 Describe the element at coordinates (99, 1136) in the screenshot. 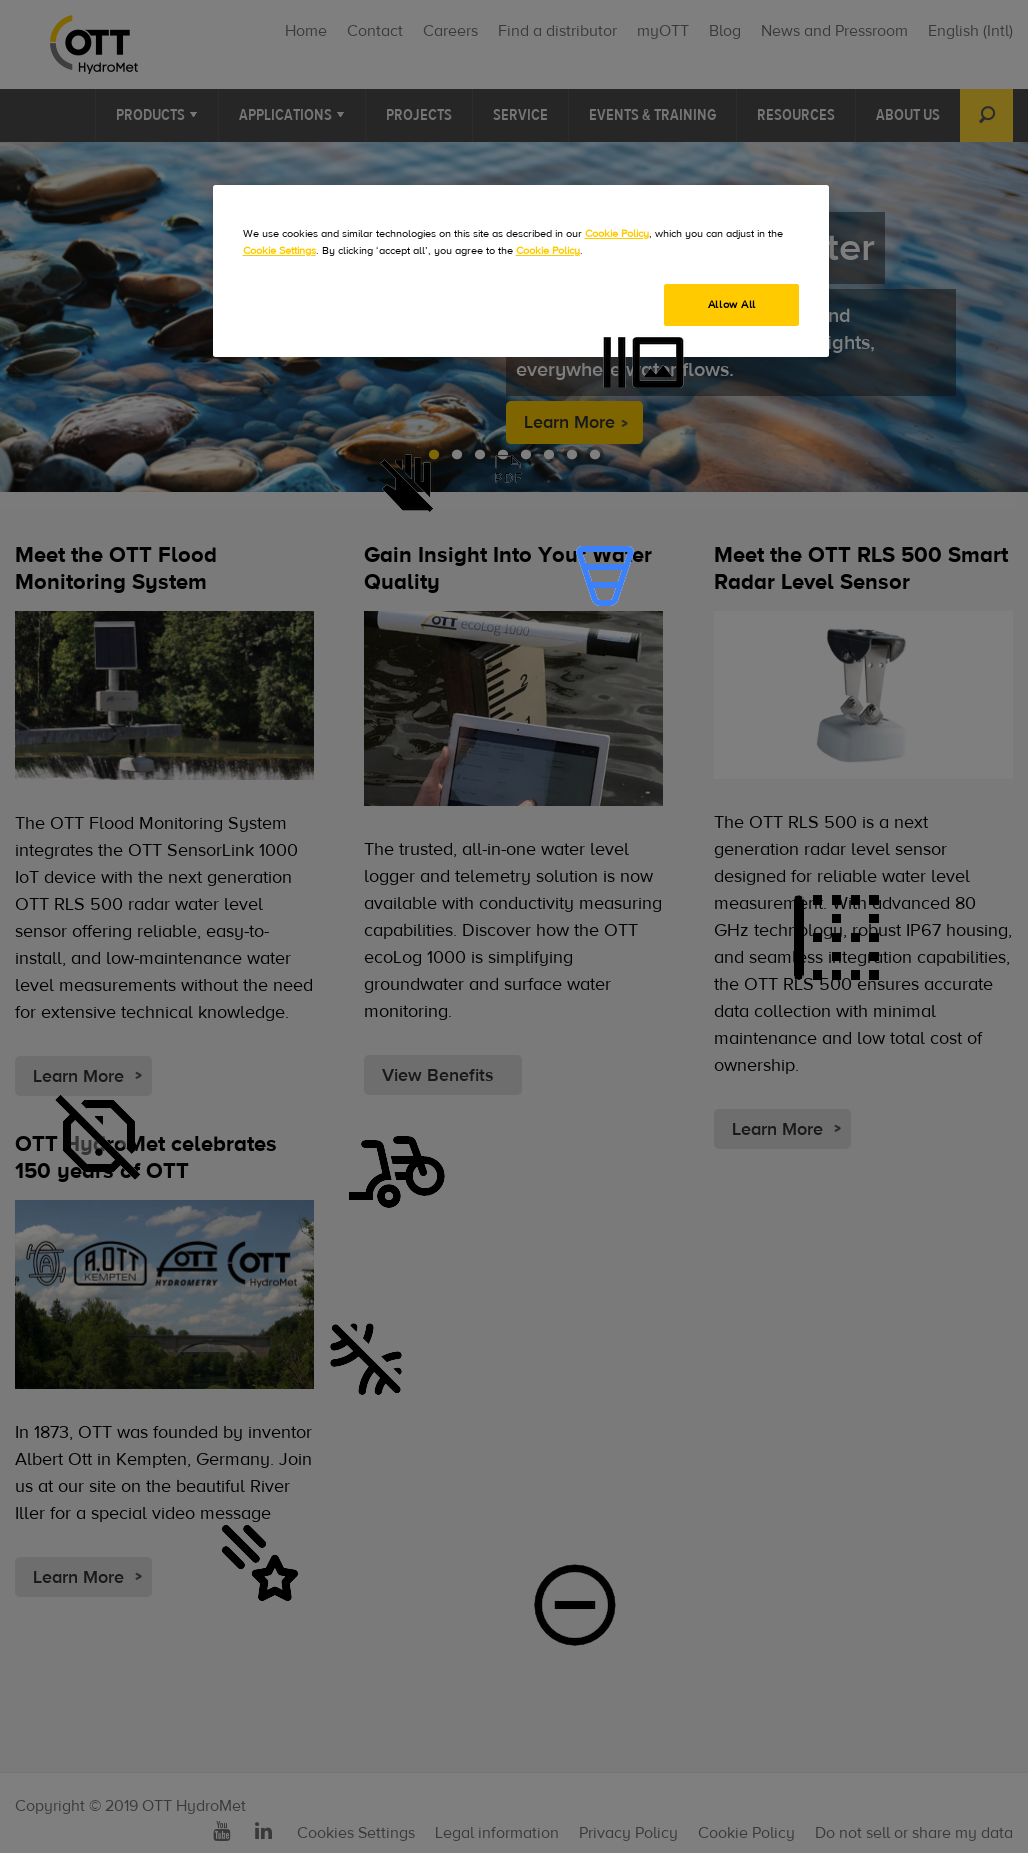

I see `disable report notifications` at that location.